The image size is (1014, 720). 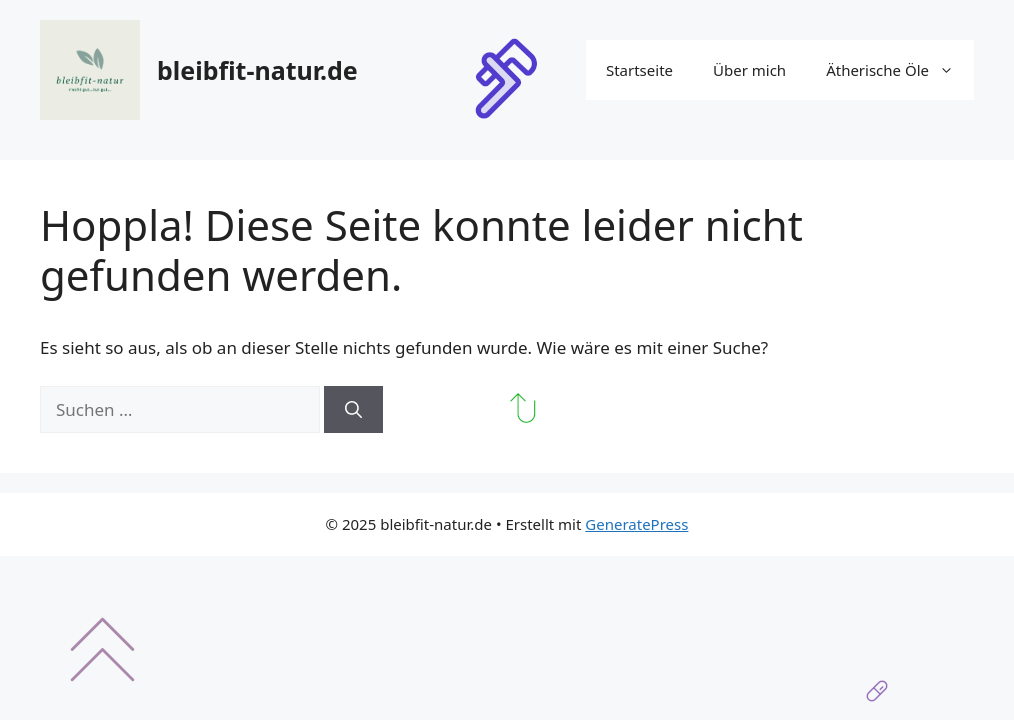 I want to click on collapse or minimize an expanded section, so click(x=102, y=652).